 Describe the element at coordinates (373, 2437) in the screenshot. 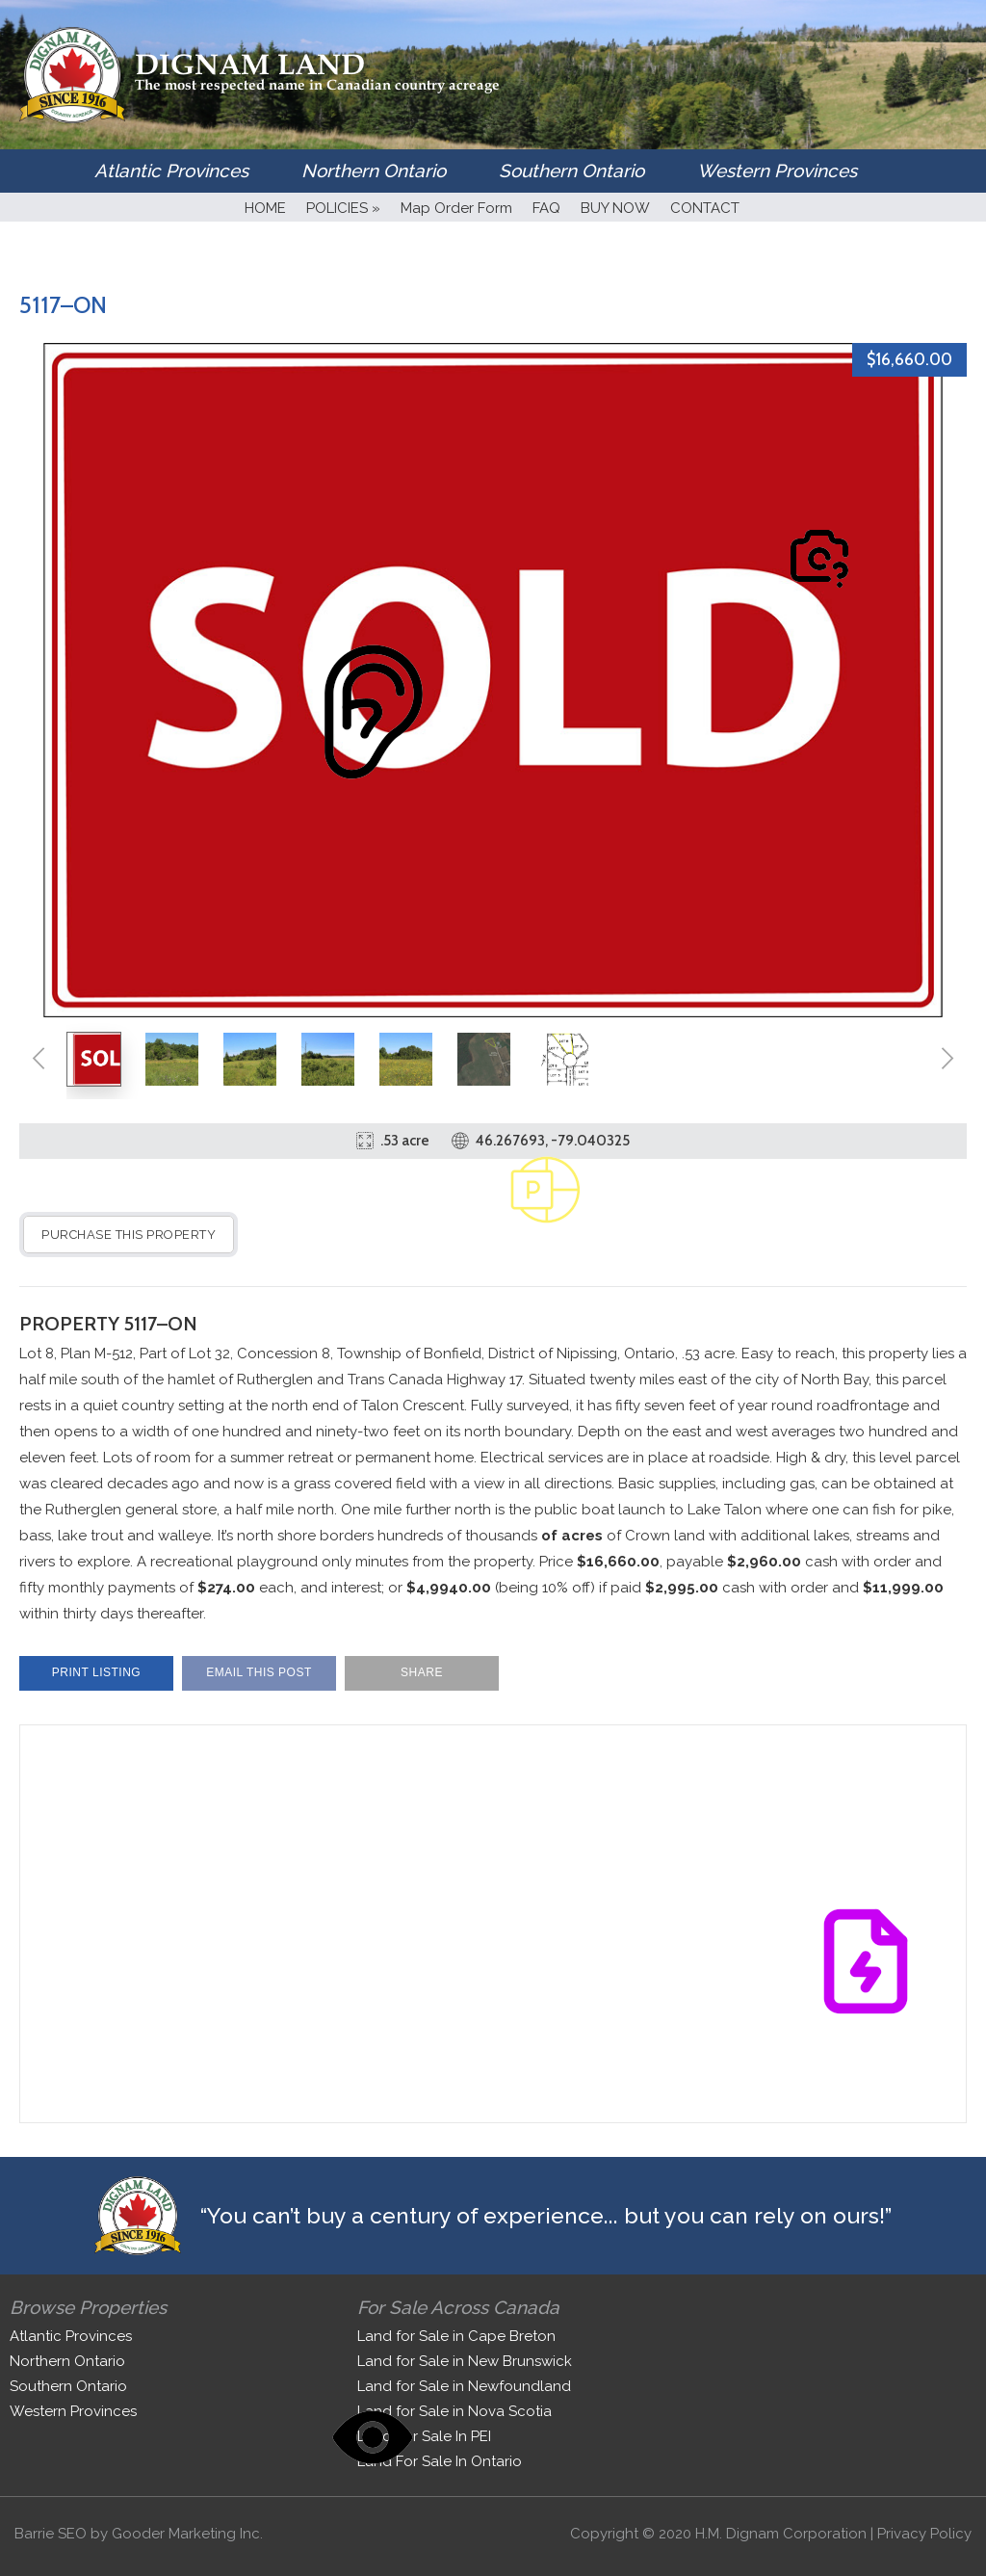

I see `view or preview content` at that location.